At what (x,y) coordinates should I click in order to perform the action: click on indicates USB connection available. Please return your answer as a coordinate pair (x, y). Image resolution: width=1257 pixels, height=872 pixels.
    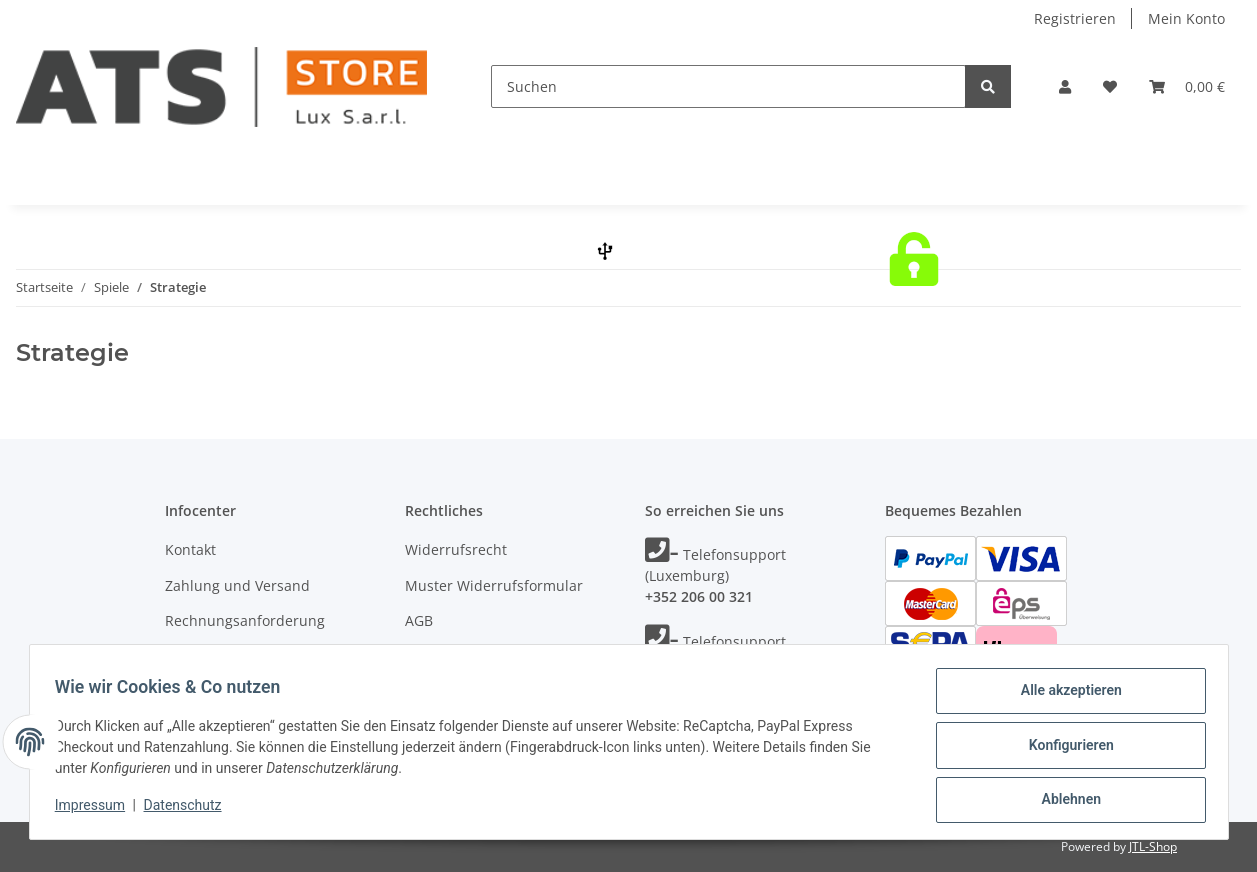
    Looking at the image, I should click on (605, 251).